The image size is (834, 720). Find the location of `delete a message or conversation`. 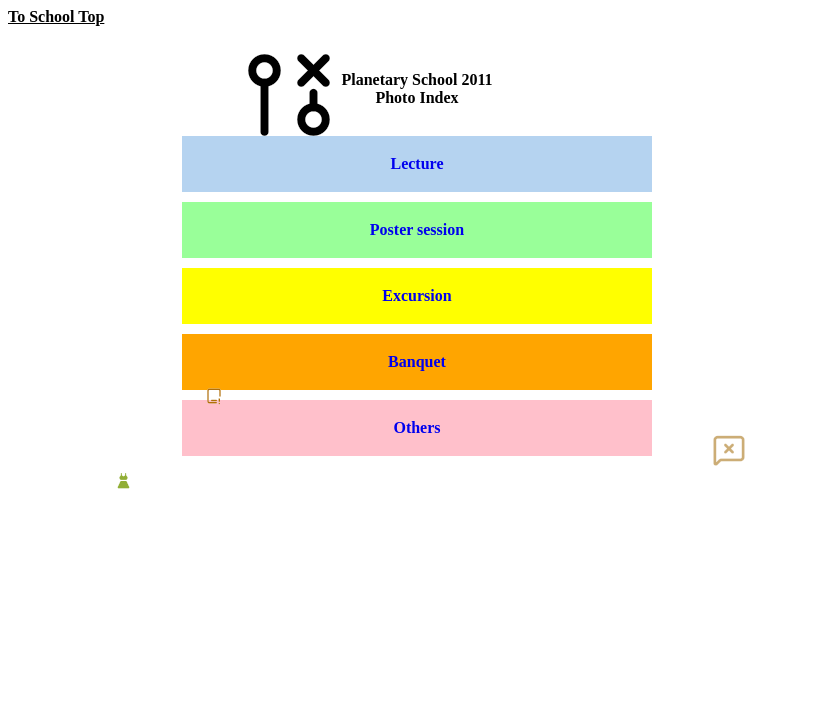

delete a message or conversation is located at coordinates (729, 450).